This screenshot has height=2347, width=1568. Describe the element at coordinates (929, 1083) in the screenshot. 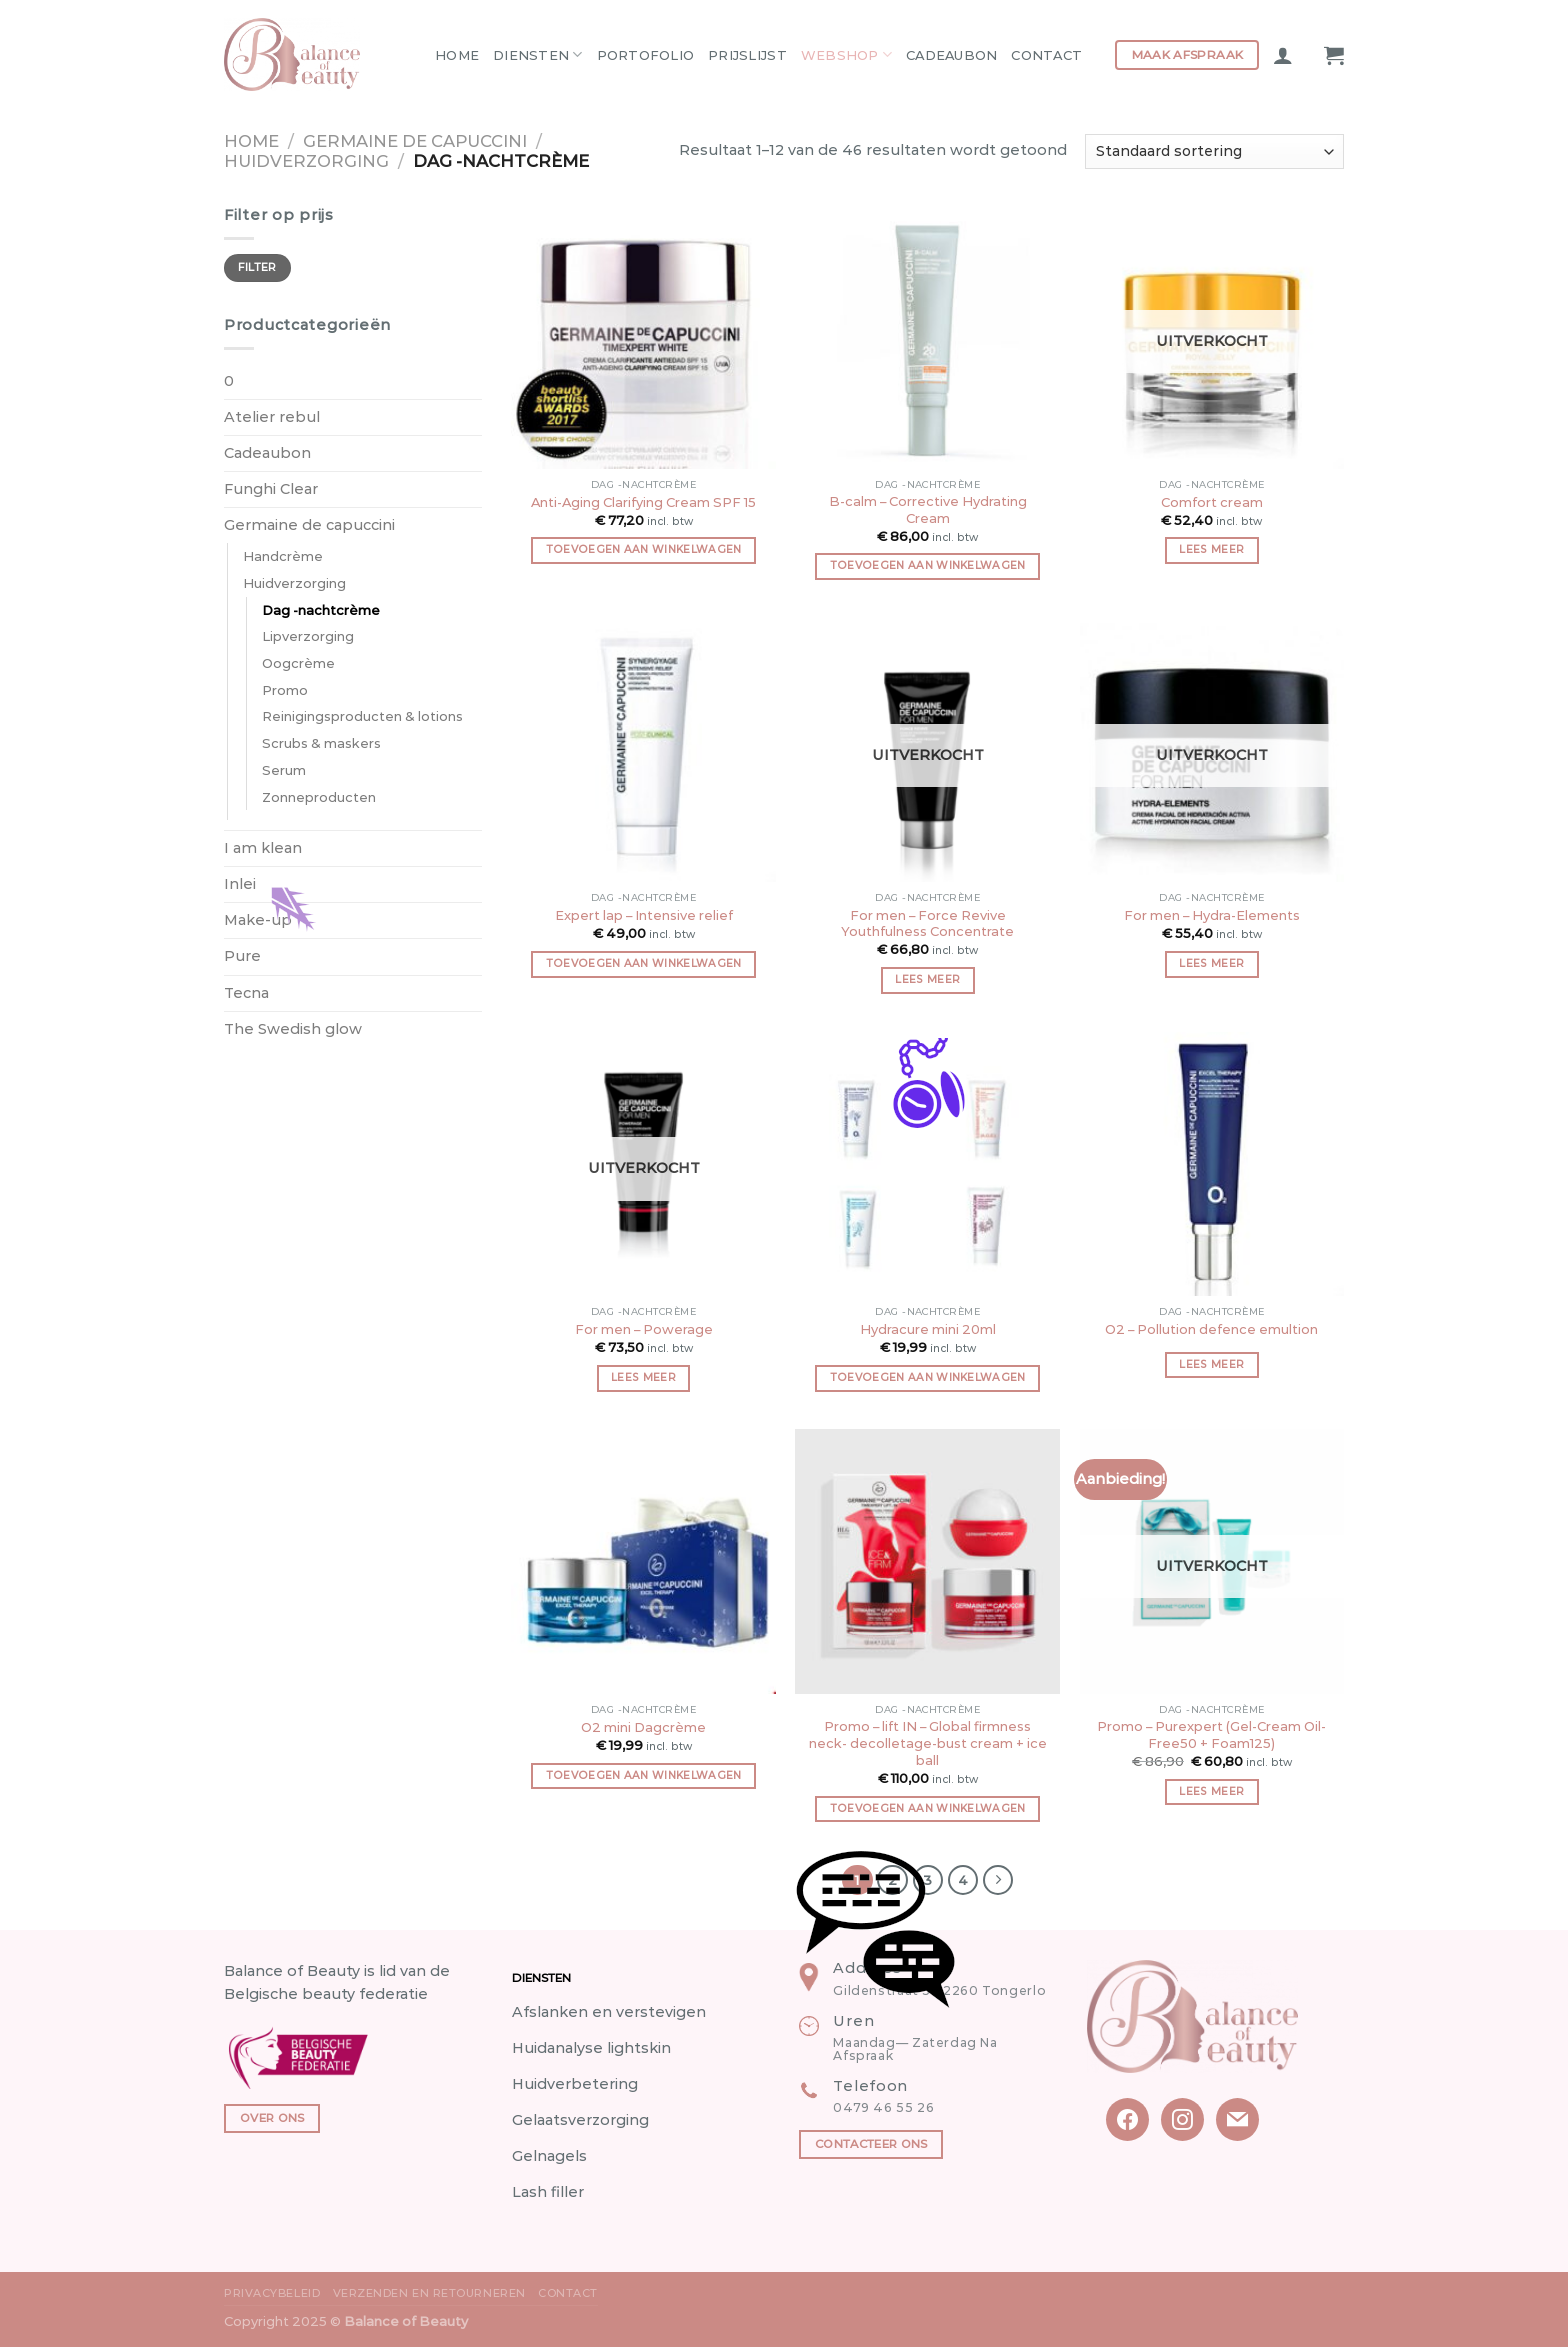

I see `view elapsed game time or timer` at that location.